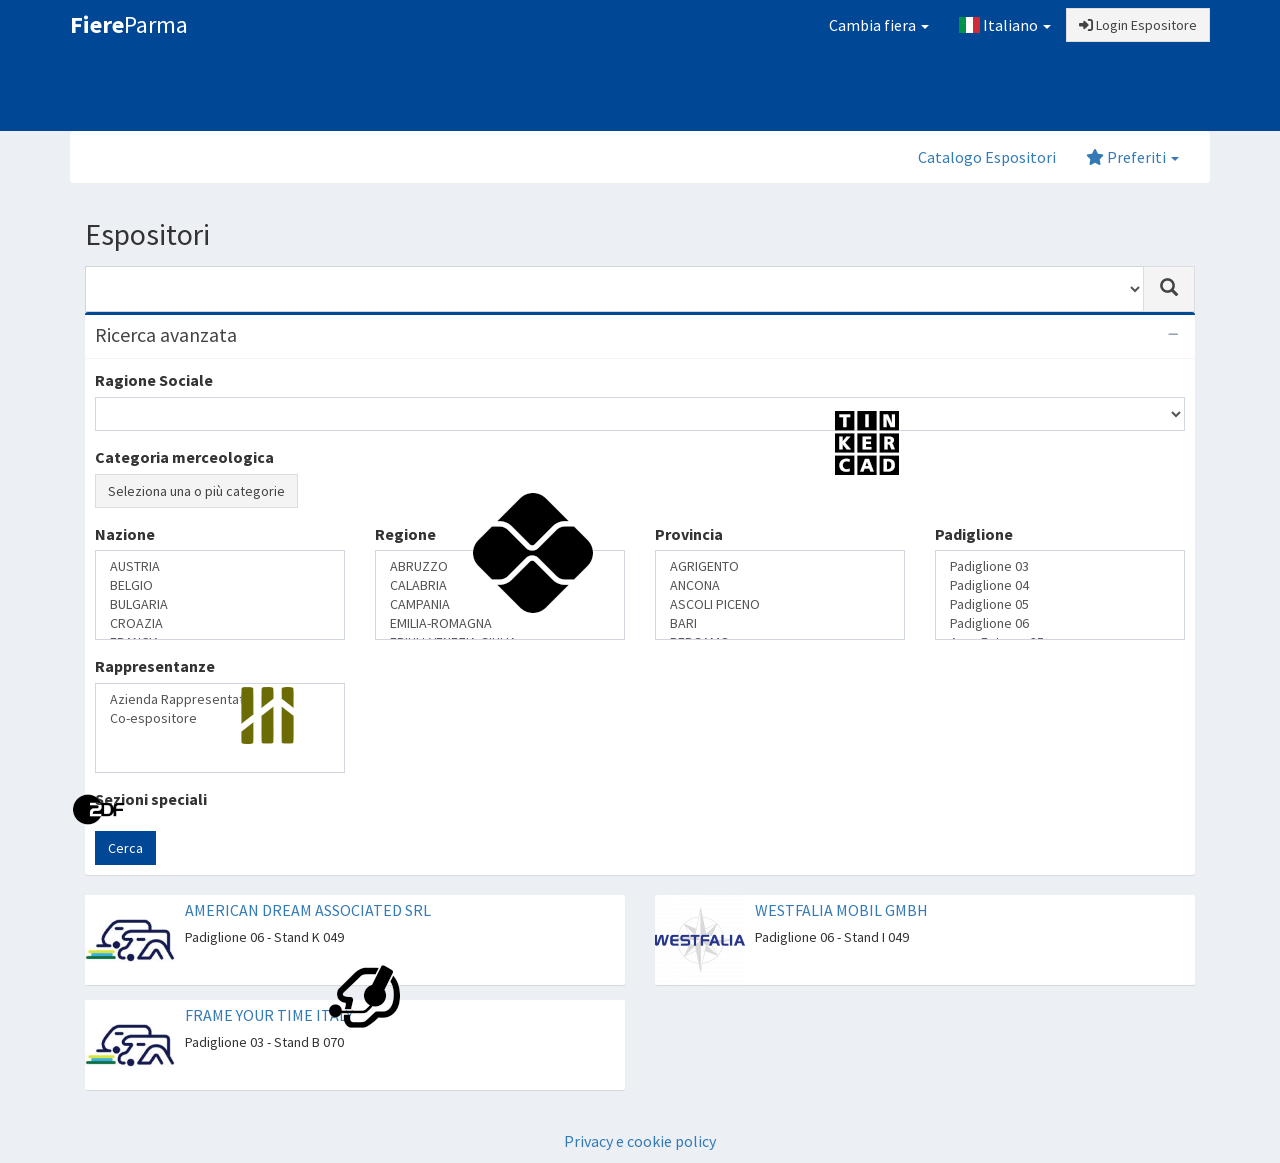 This screenshot has height=1163, width=1280. What do you see at coordinates (98, 809) in the screenshot?
I see `ZDF German television network logo` at bounding box center [98, 809].